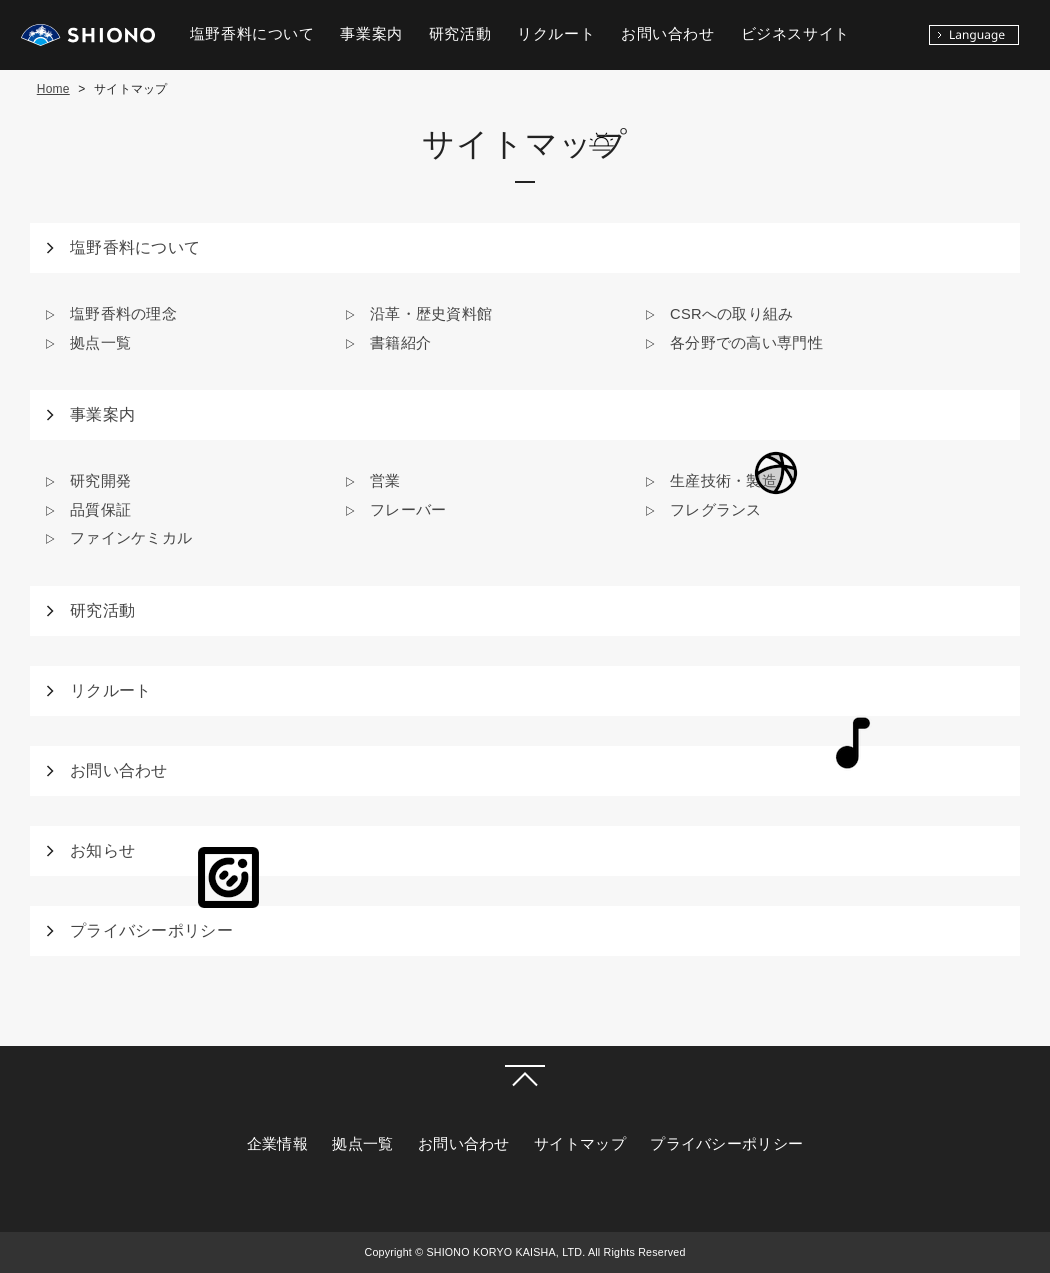  I want to click on access games or entertainment section, so click(776, 473).